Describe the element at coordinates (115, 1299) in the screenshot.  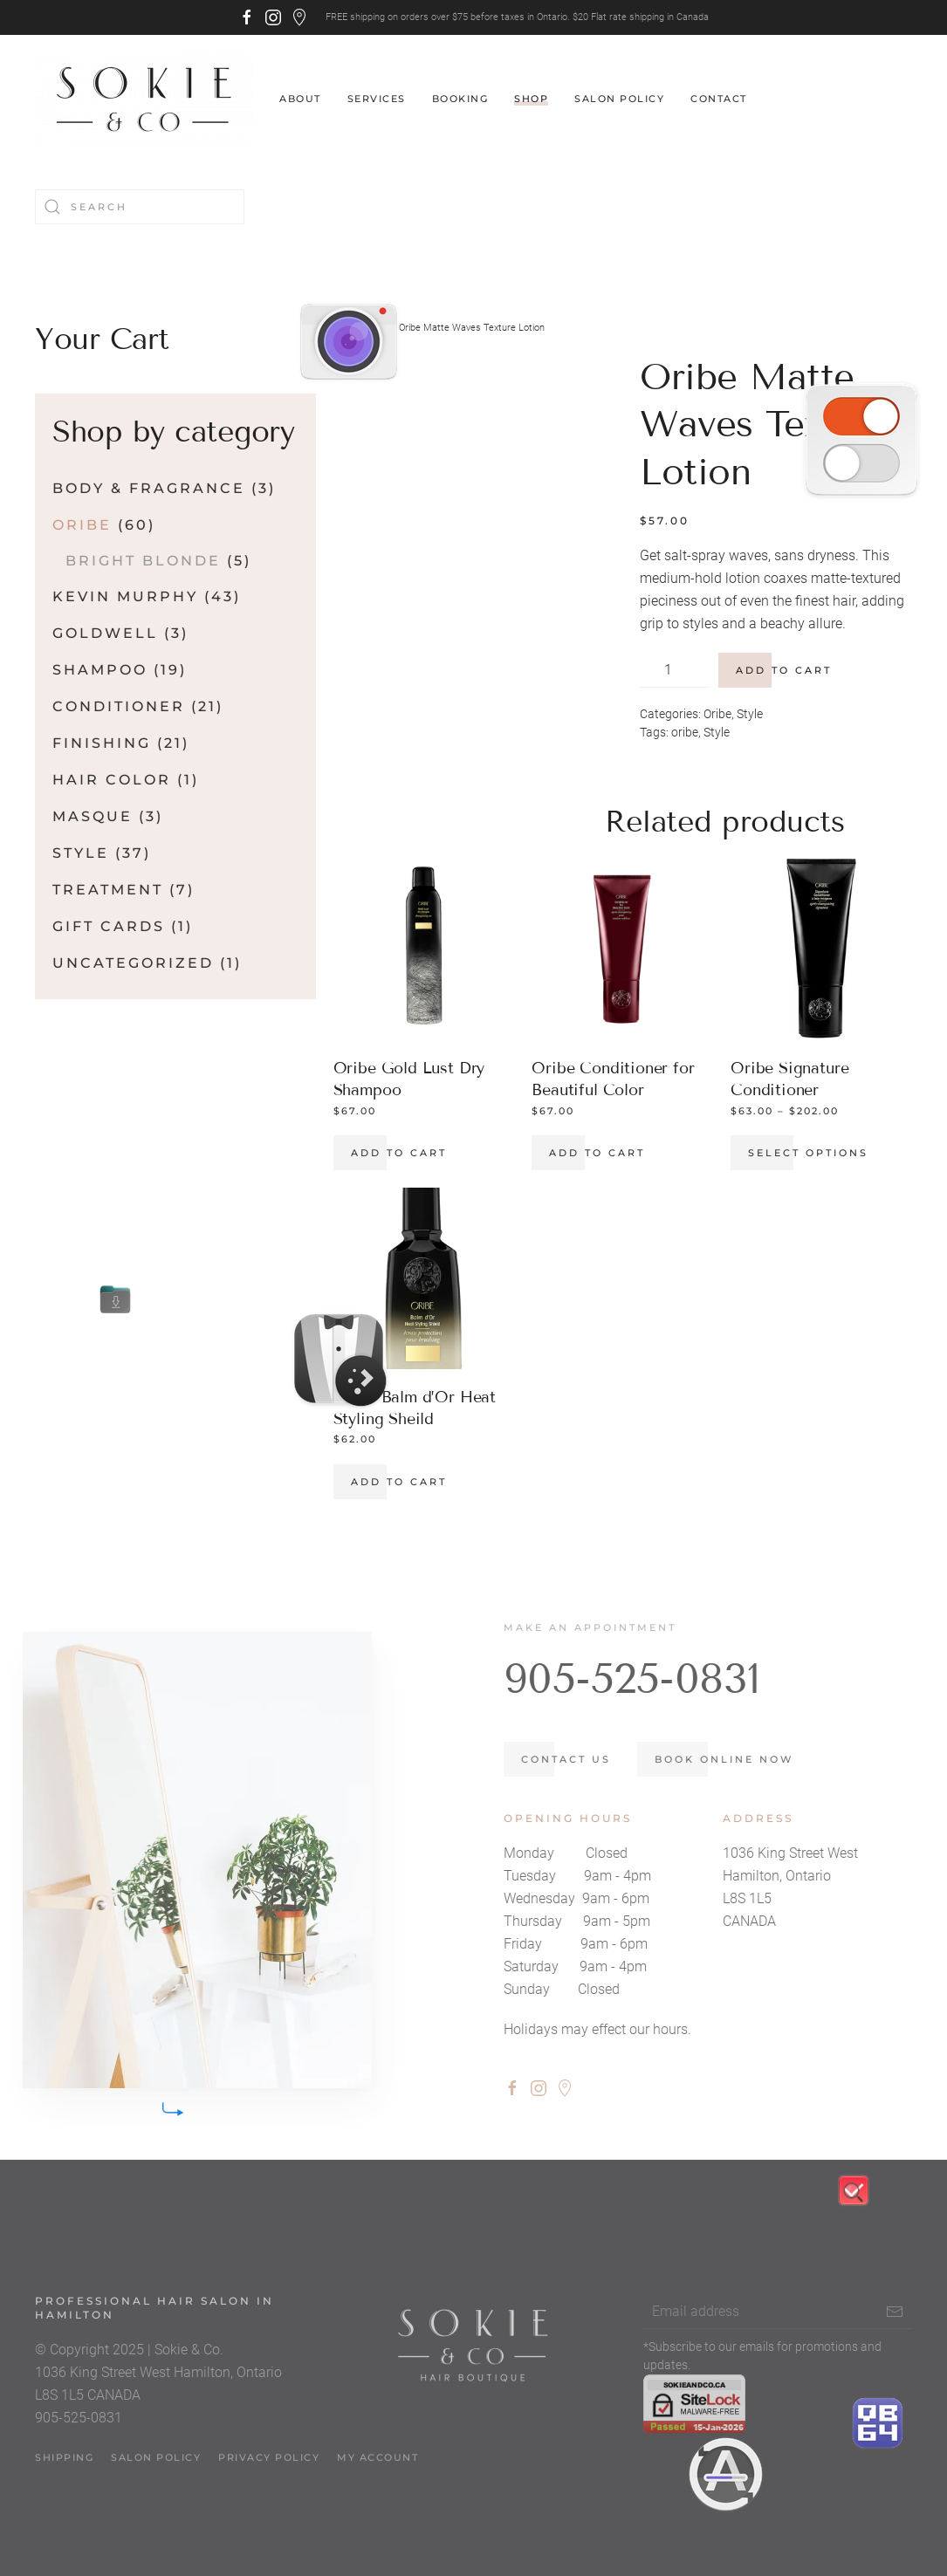
I see `access your downloads folder` at that location.